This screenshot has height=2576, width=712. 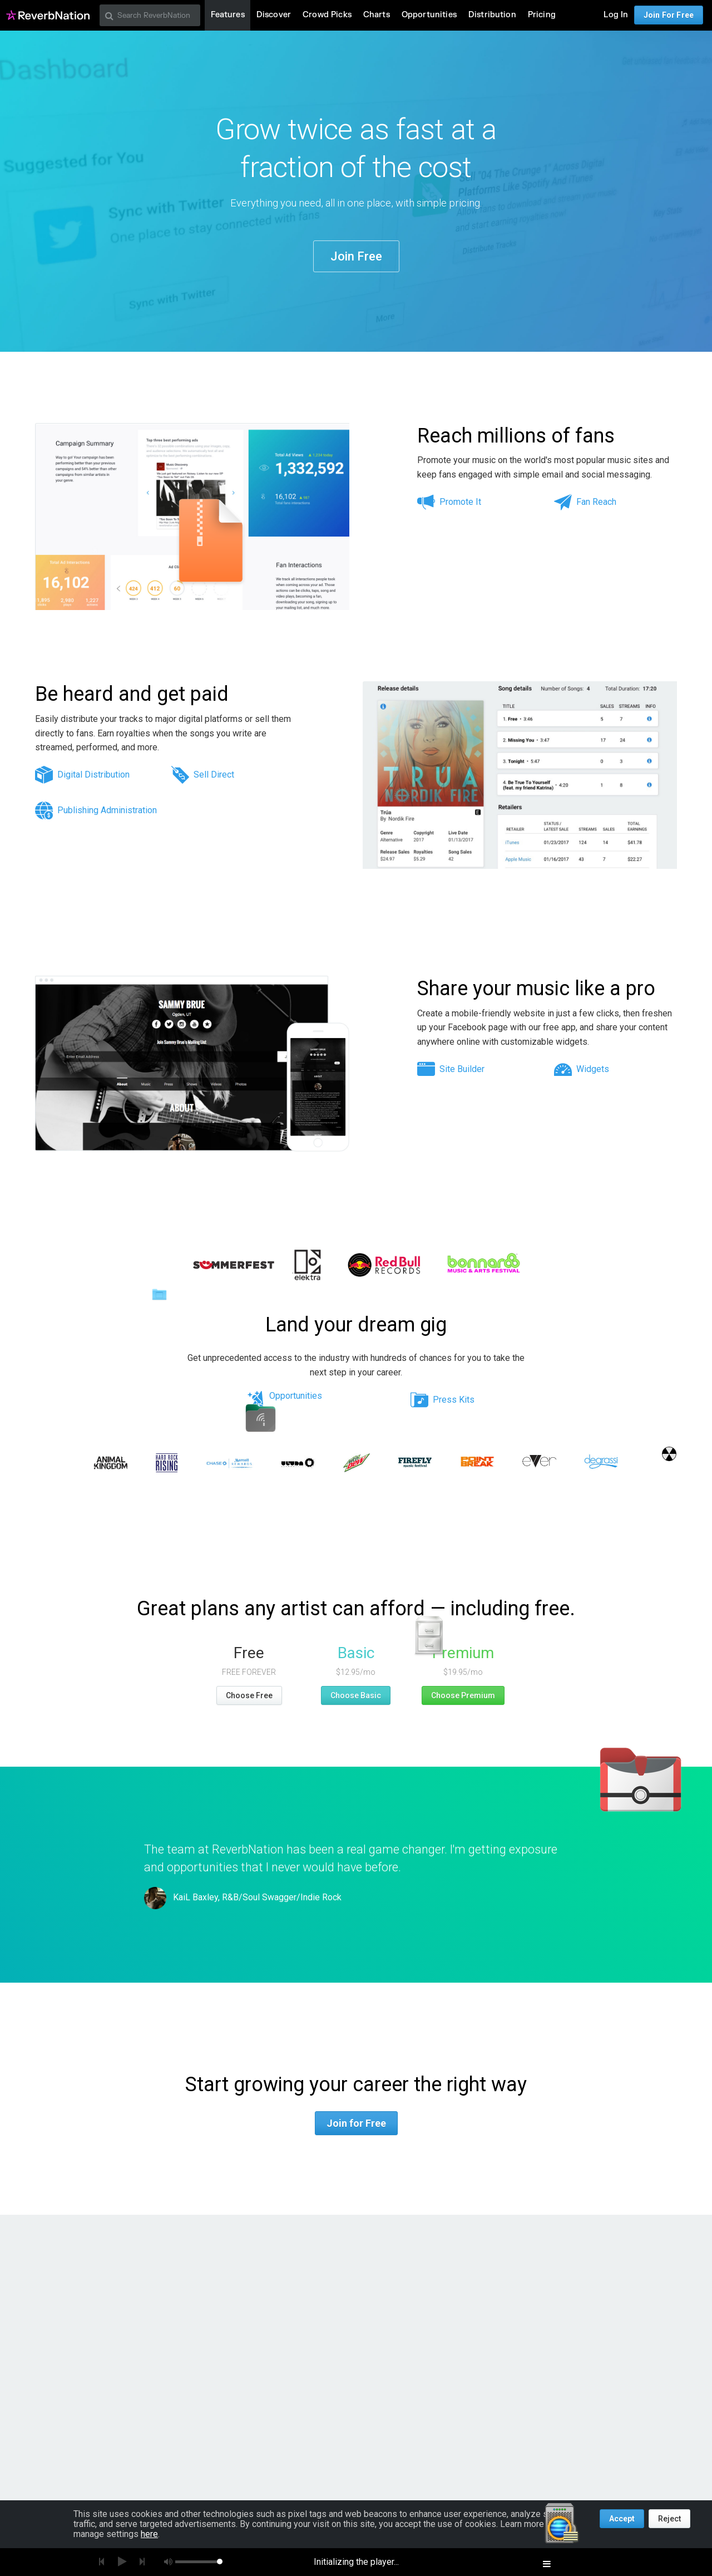 What do you see at coordinates (429, 1636) in the screenshot?
I see `open the file manager application` at bounding box center [429, 1636].